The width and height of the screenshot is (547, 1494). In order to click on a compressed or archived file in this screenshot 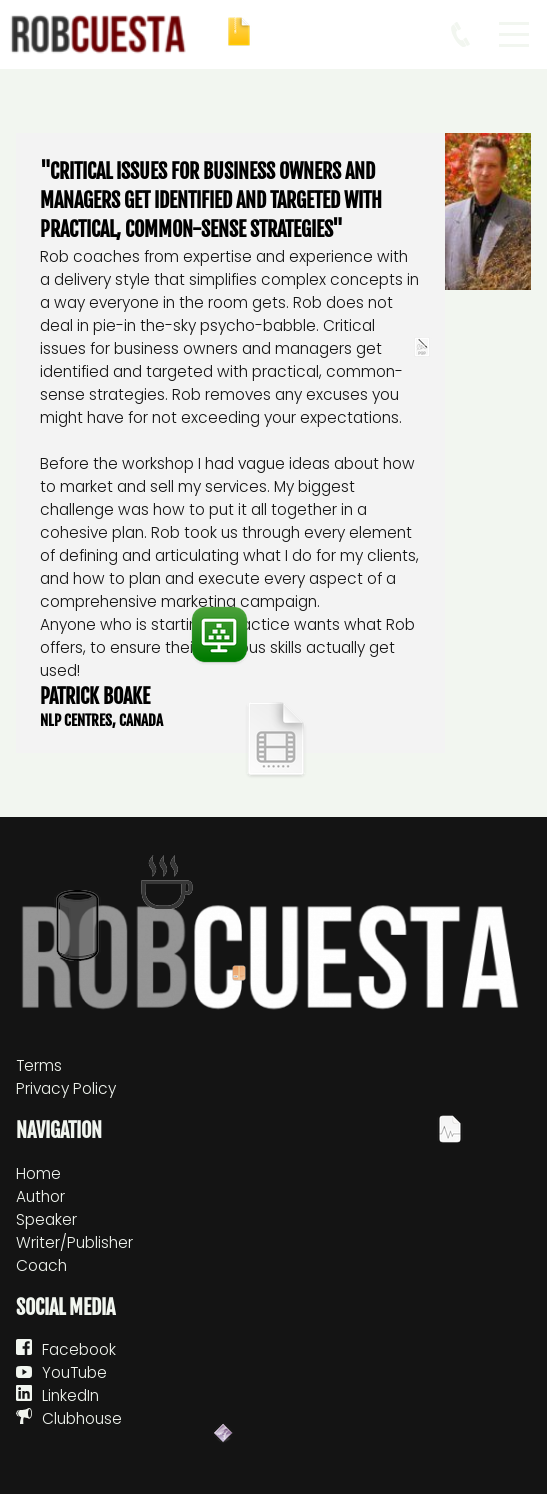, I will do `click(239, 973)`.